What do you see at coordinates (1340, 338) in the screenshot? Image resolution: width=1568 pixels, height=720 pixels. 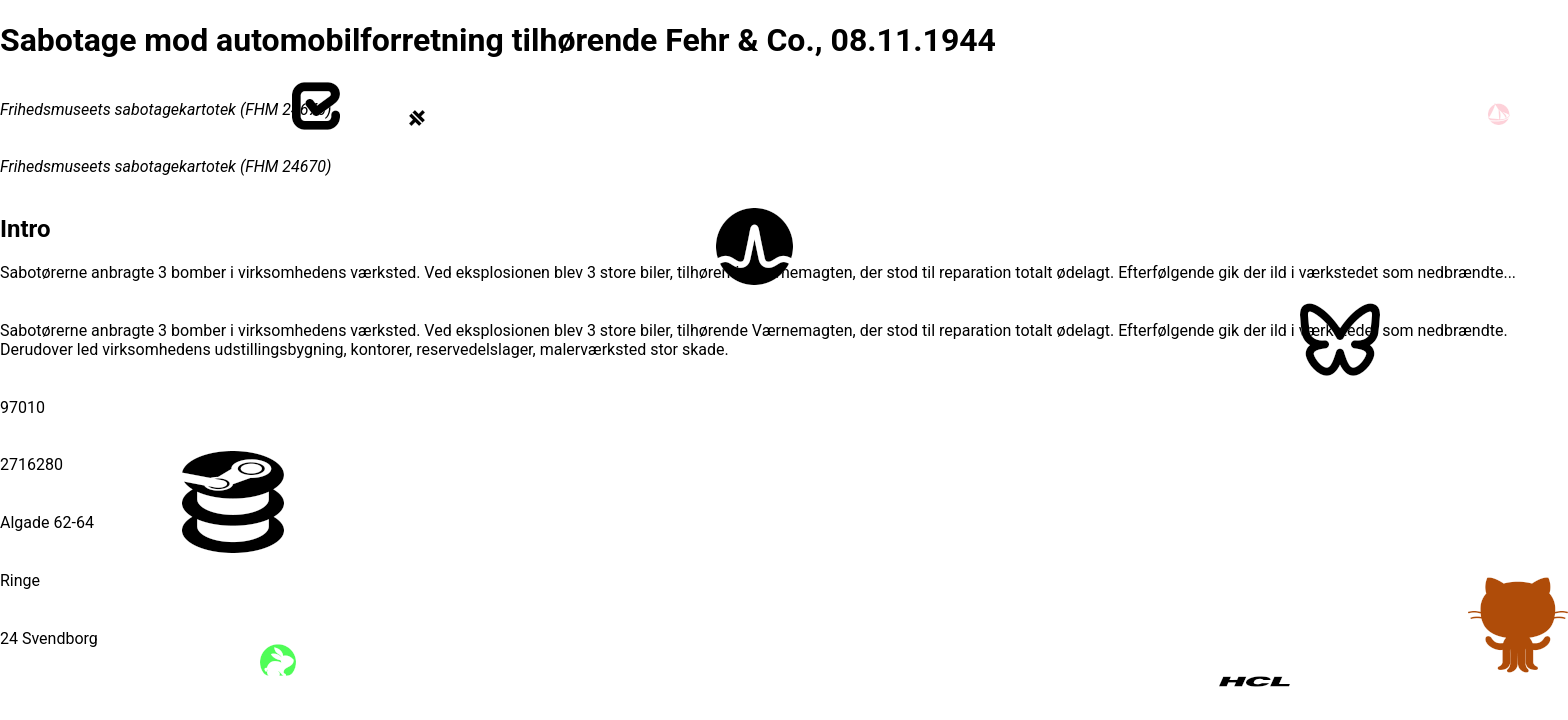 I see `open the Bluesky app` at bounding box center [1340, 338].